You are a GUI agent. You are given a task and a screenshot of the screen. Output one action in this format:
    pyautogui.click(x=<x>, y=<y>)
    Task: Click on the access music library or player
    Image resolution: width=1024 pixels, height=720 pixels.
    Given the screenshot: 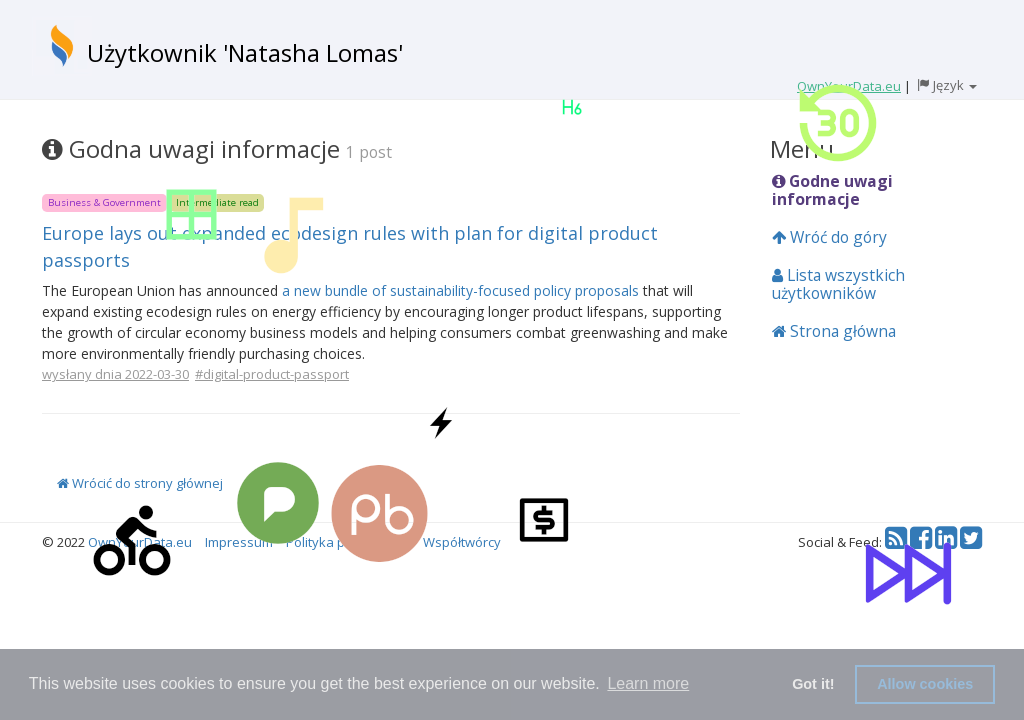 What is the action you would take?
    pyautogui.click(x=289, y=235)
    